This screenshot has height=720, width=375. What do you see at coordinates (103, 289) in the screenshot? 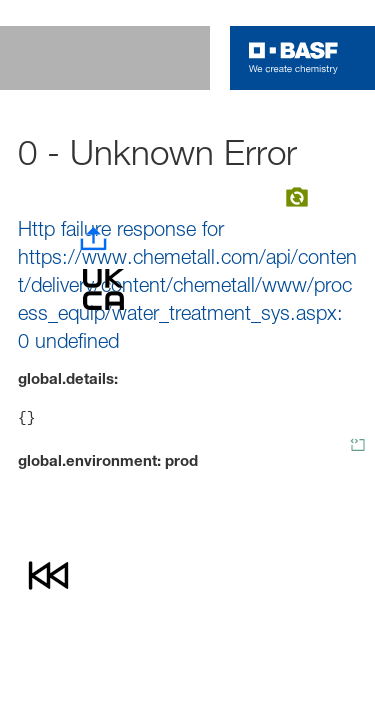
I see `UKCA (UK Conformity Assessed) certification mark` at bounding box center [103, 289].